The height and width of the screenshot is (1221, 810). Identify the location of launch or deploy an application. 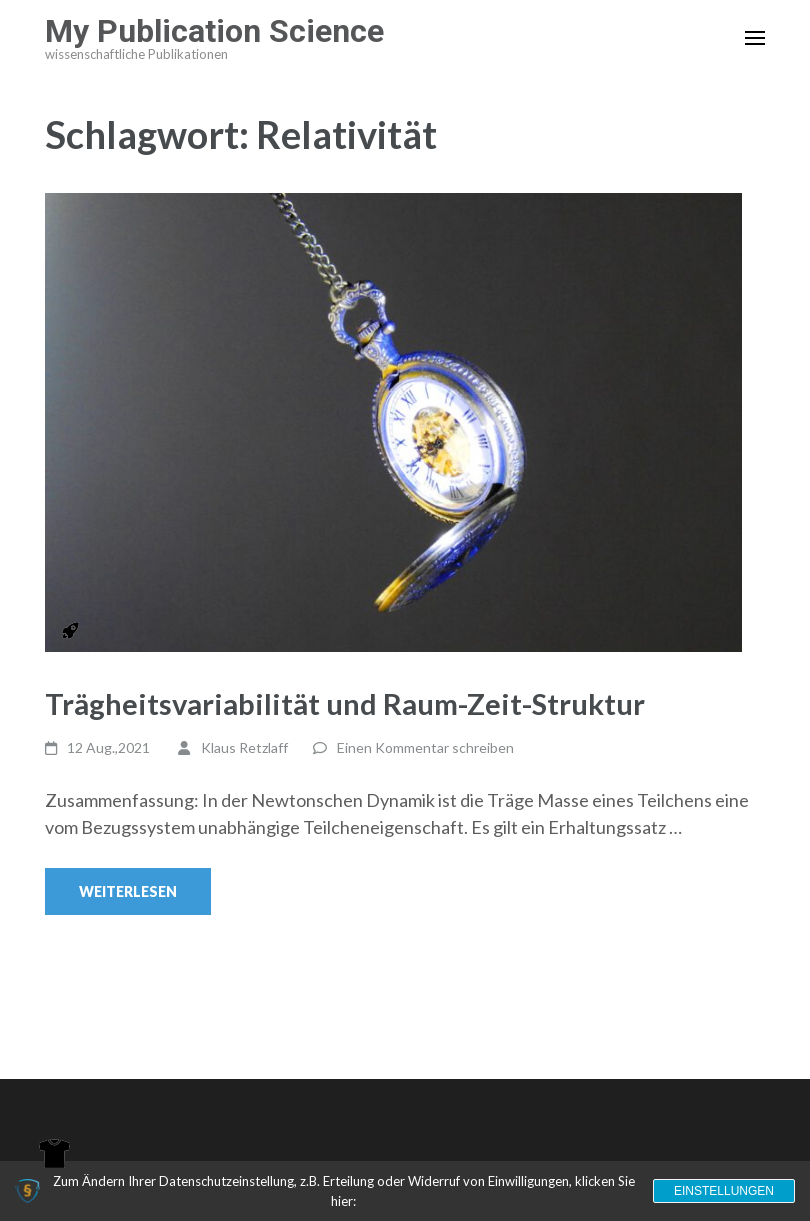
(70, 630).